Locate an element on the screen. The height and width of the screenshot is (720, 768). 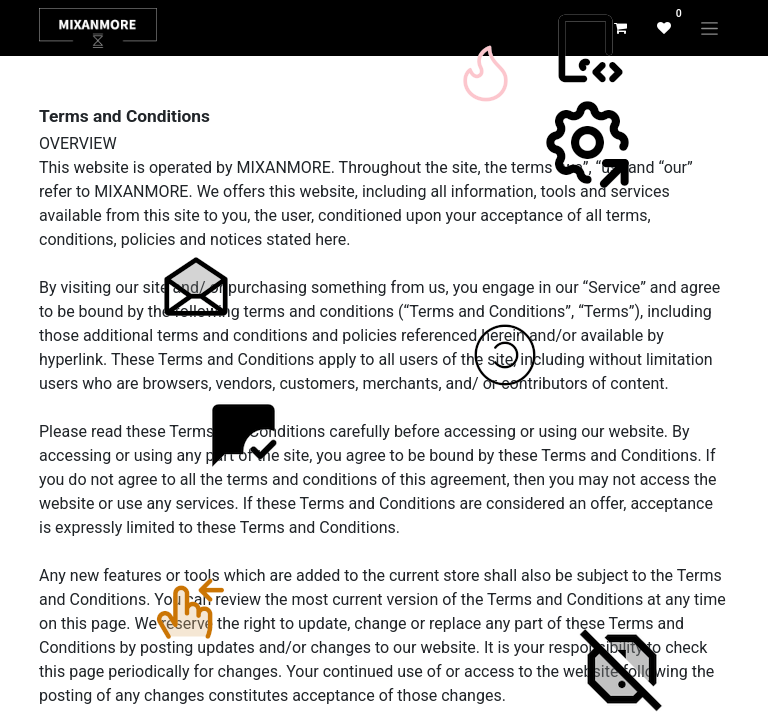
indicates copyleft licensing status is located at coordinates (505, 355).